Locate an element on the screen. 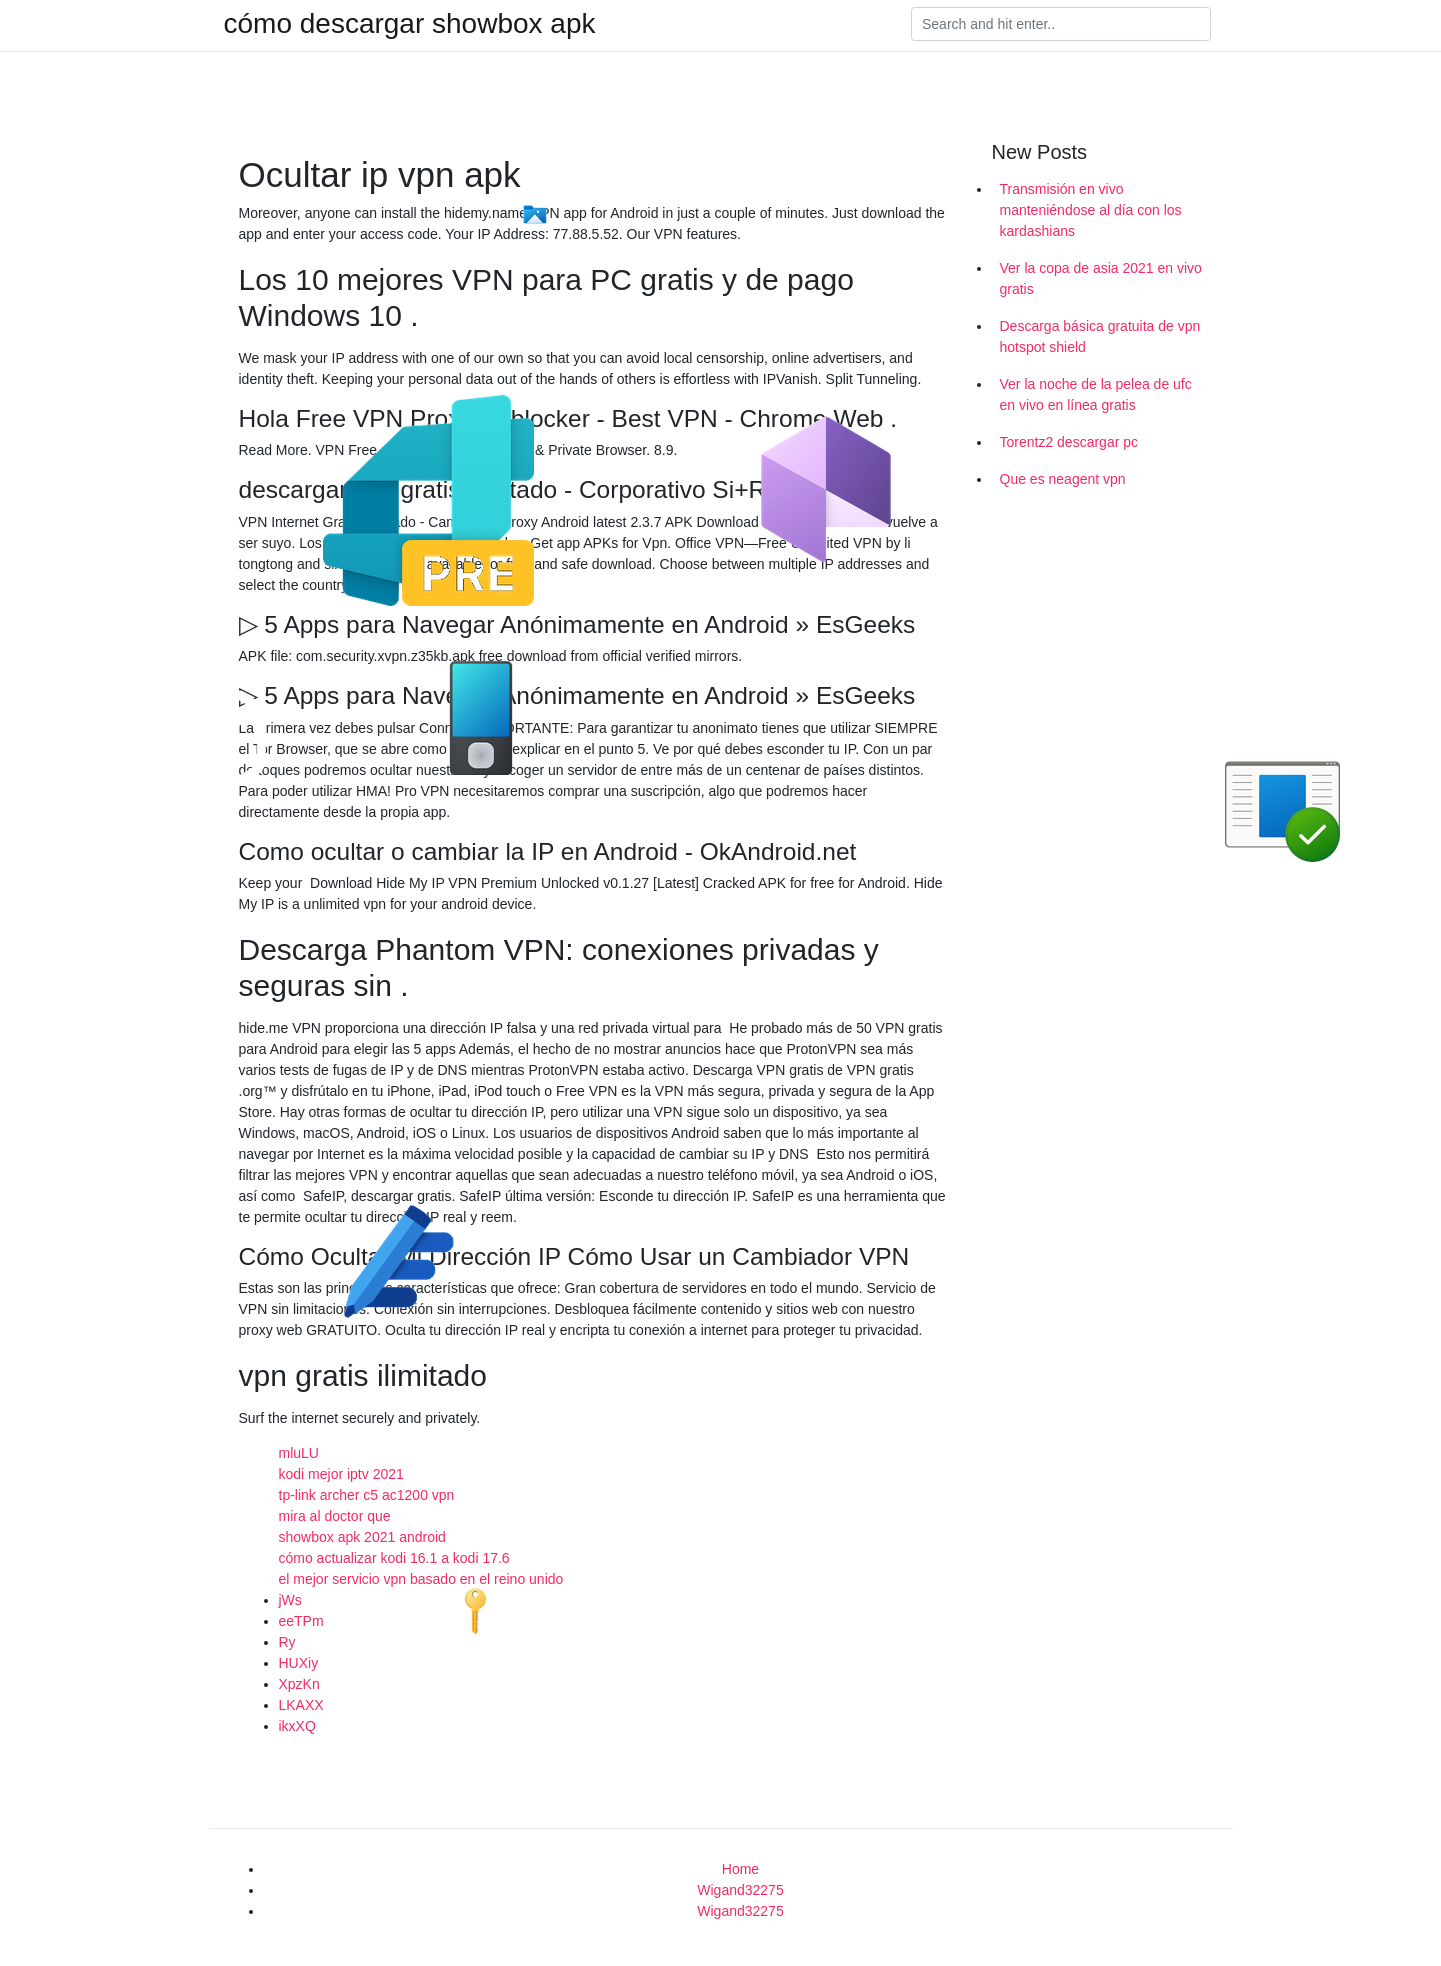  open the text editor application is located at coordinates (400, 1261).